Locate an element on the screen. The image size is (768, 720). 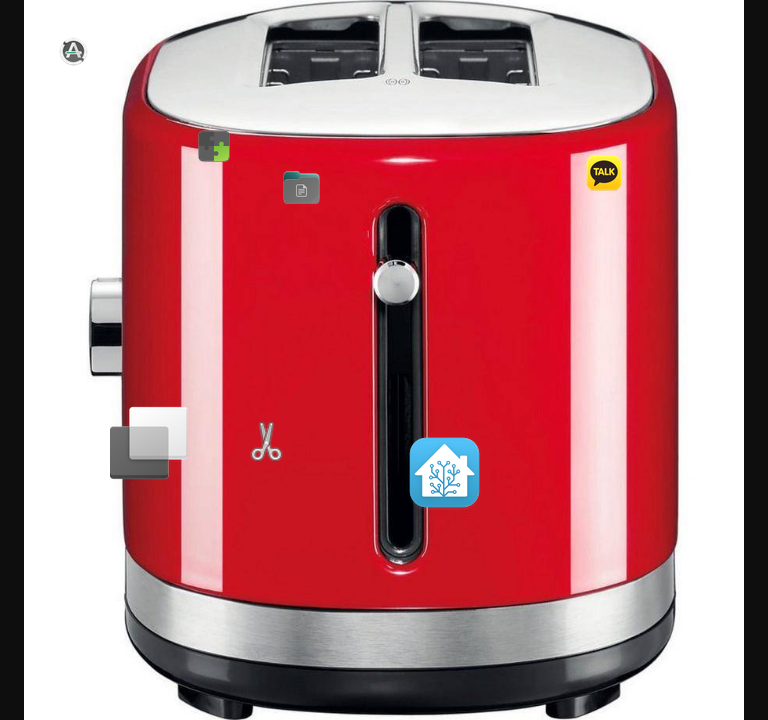
cut selected content to clipboard is located at coordinates (266, 441).